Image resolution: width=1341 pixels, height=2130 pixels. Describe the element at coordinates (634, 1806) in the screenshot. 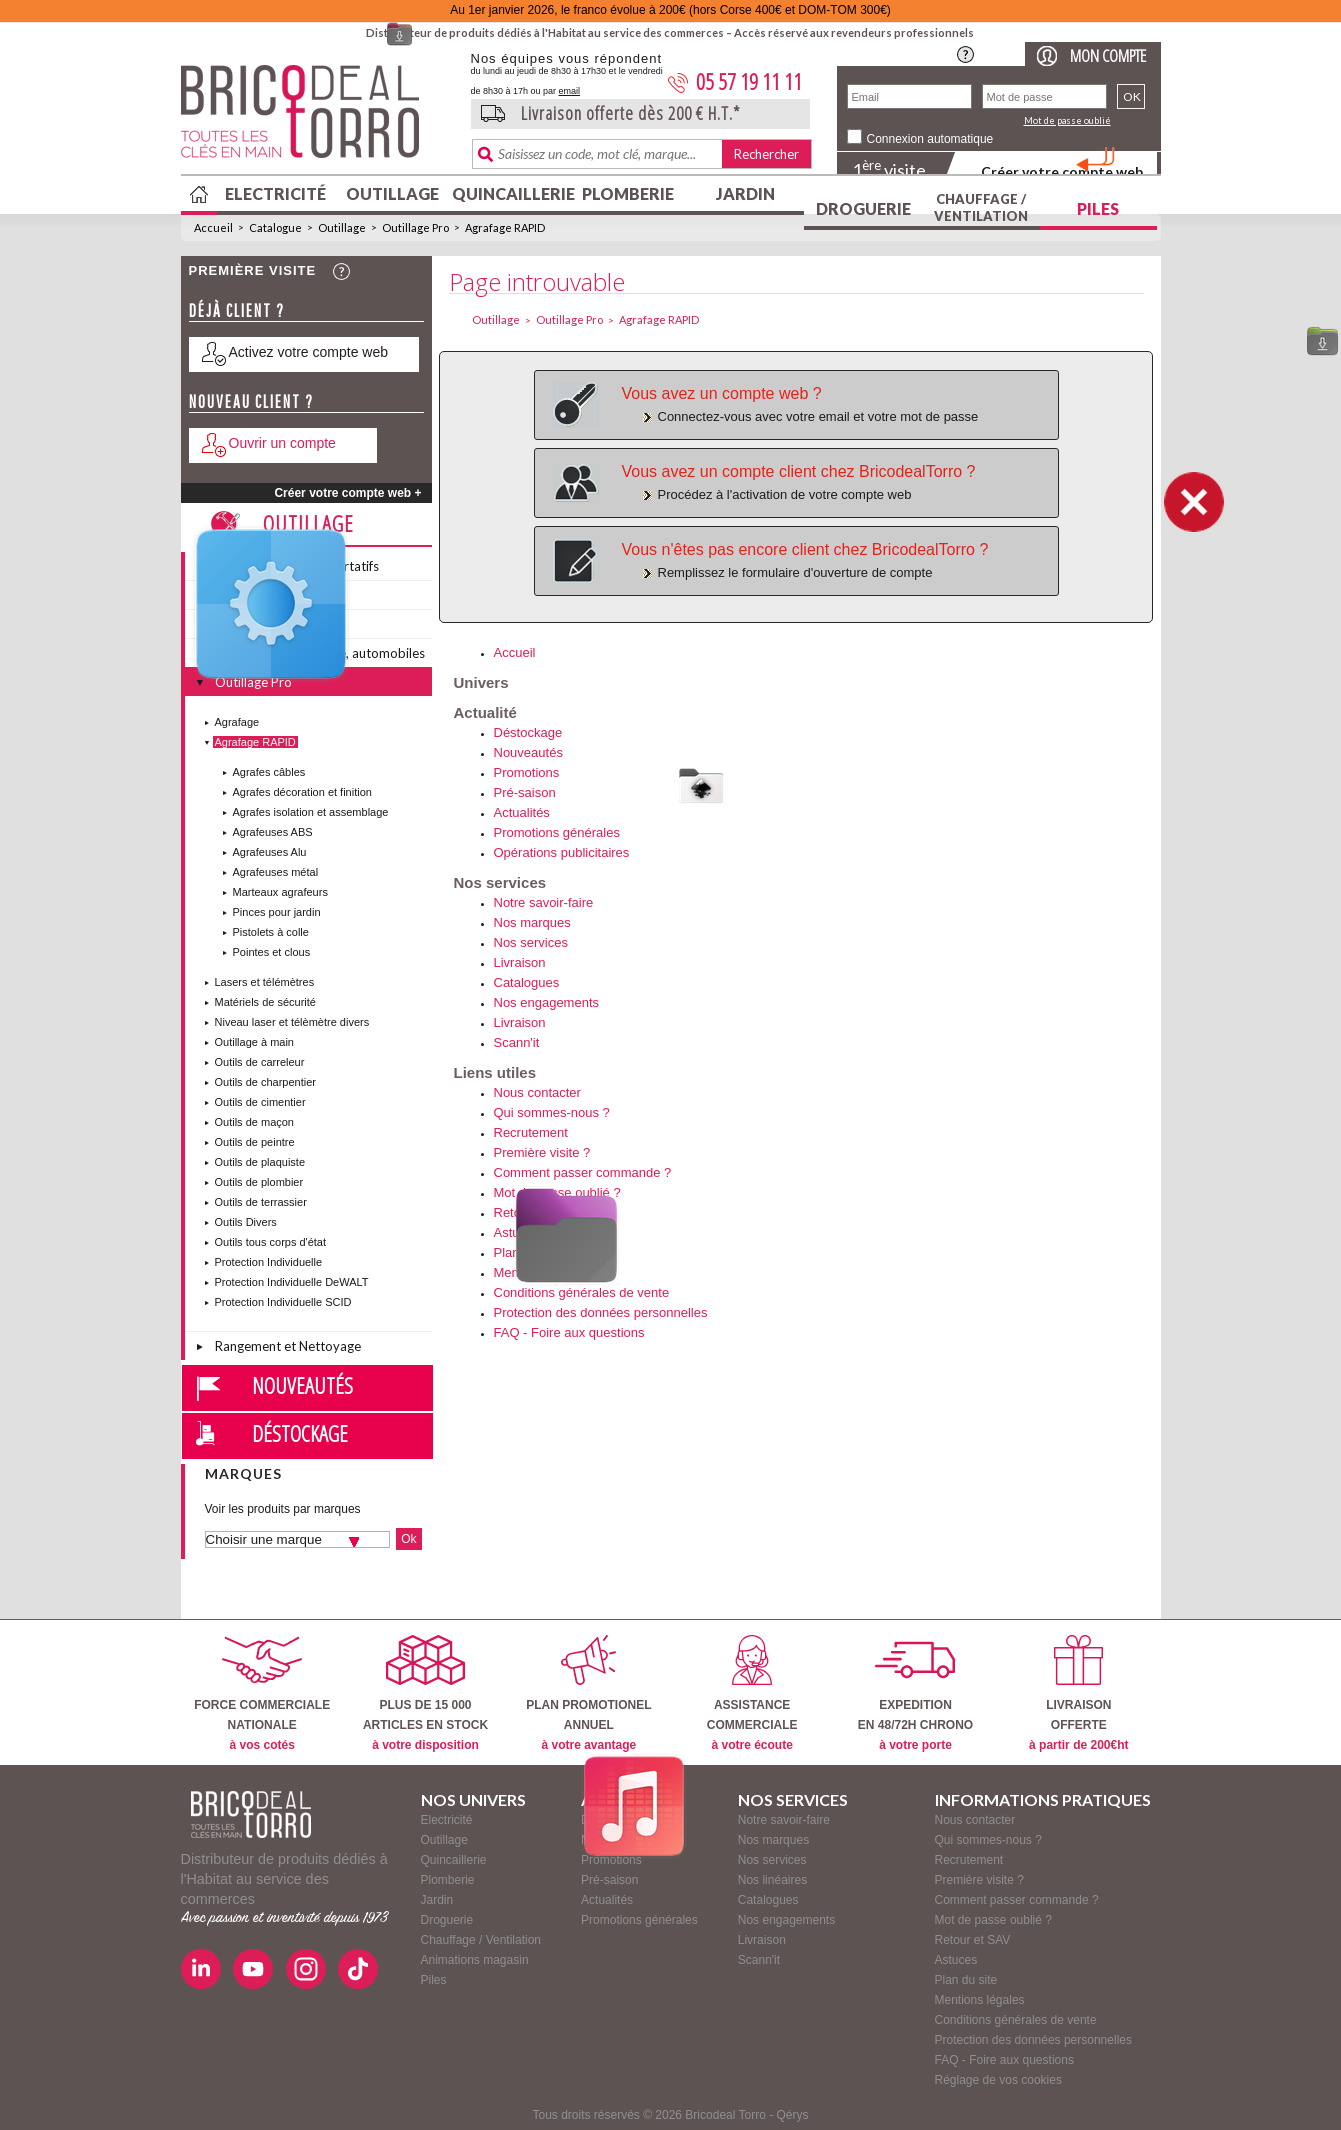

I see `open the gnome music app` at that location.